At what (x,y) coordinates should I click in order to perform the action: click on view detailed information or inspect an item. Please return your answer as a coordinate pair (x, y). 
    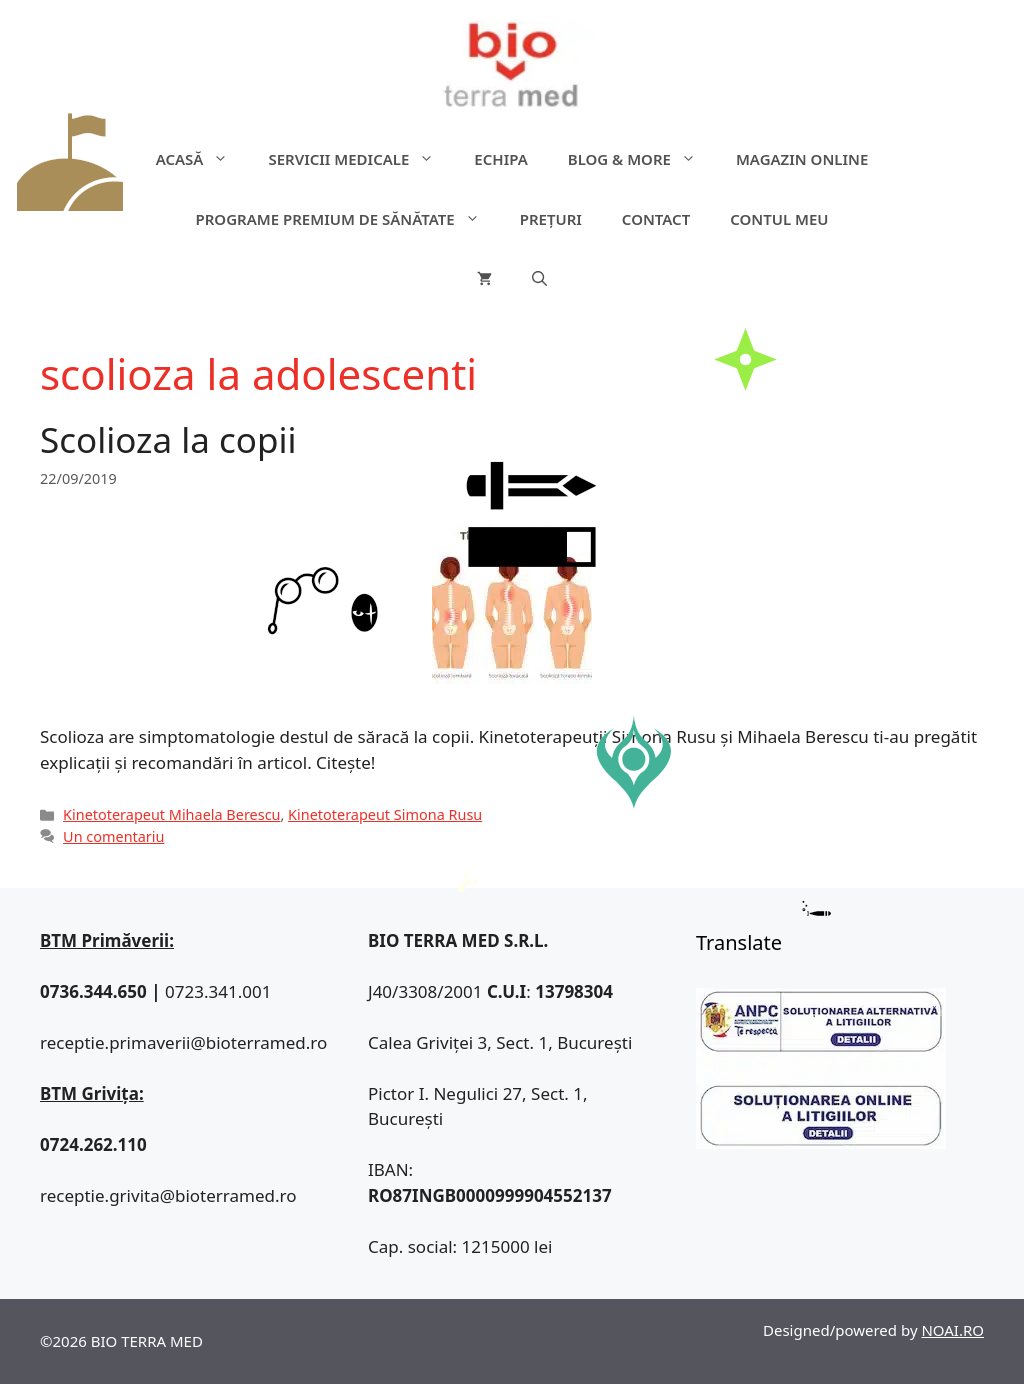
    Looking at the image, I should click on (302, 600).